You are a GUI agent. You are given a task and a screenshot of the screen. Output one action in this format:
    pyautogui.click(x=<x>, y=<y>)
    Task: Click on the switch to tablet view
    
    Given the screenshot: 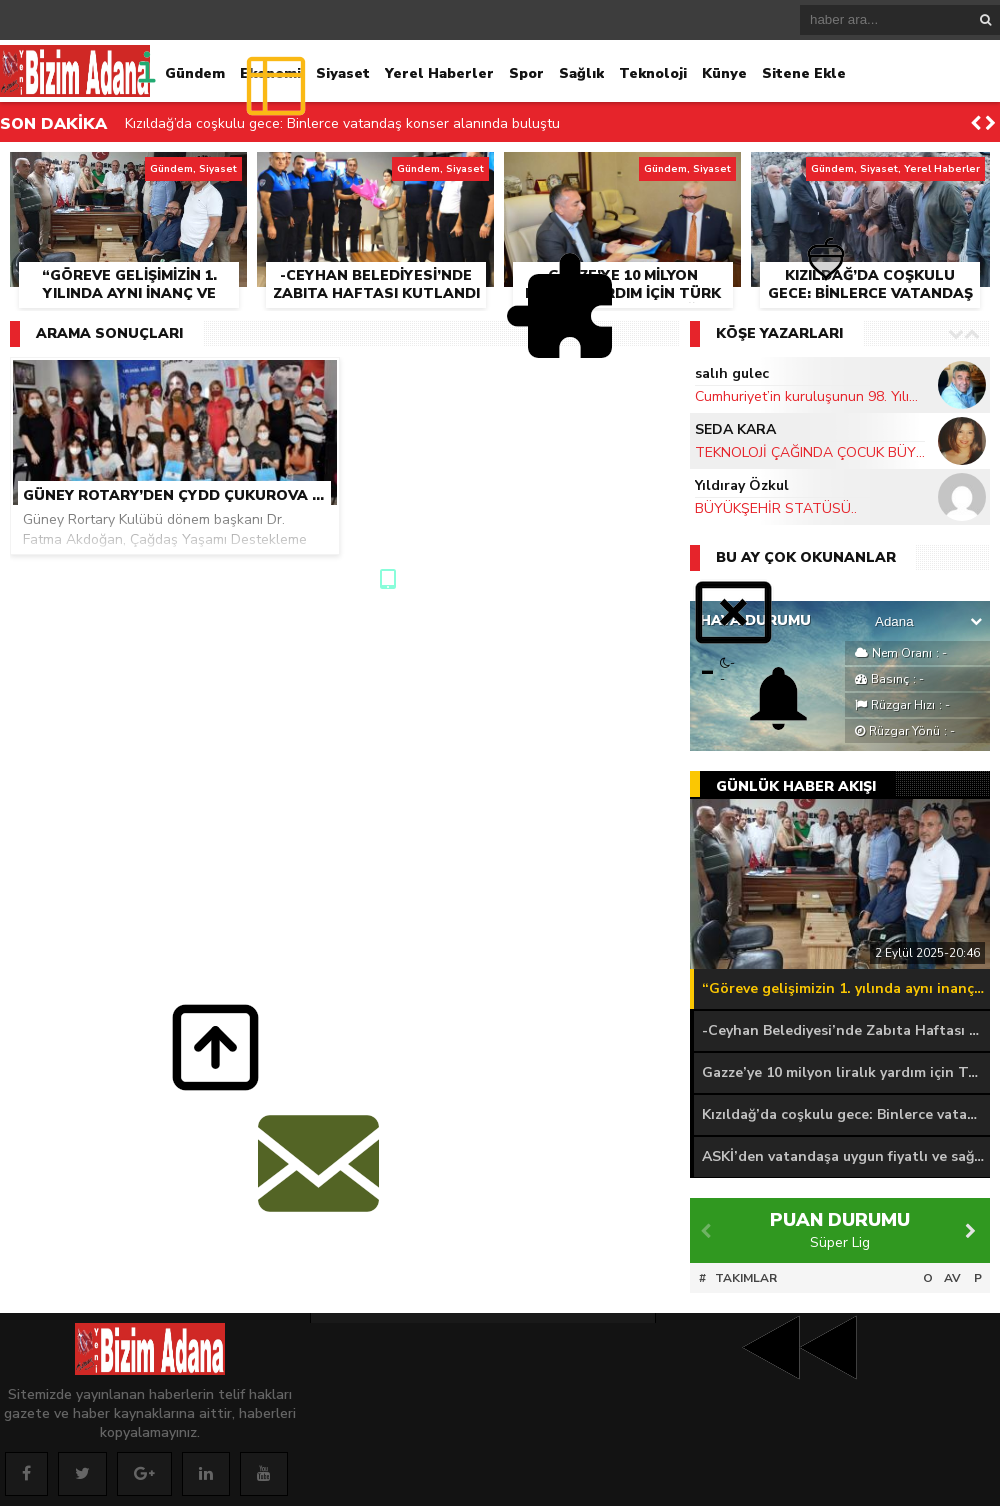 What is the action you would take?
    pyautogui.click(x=388, y=579)
    